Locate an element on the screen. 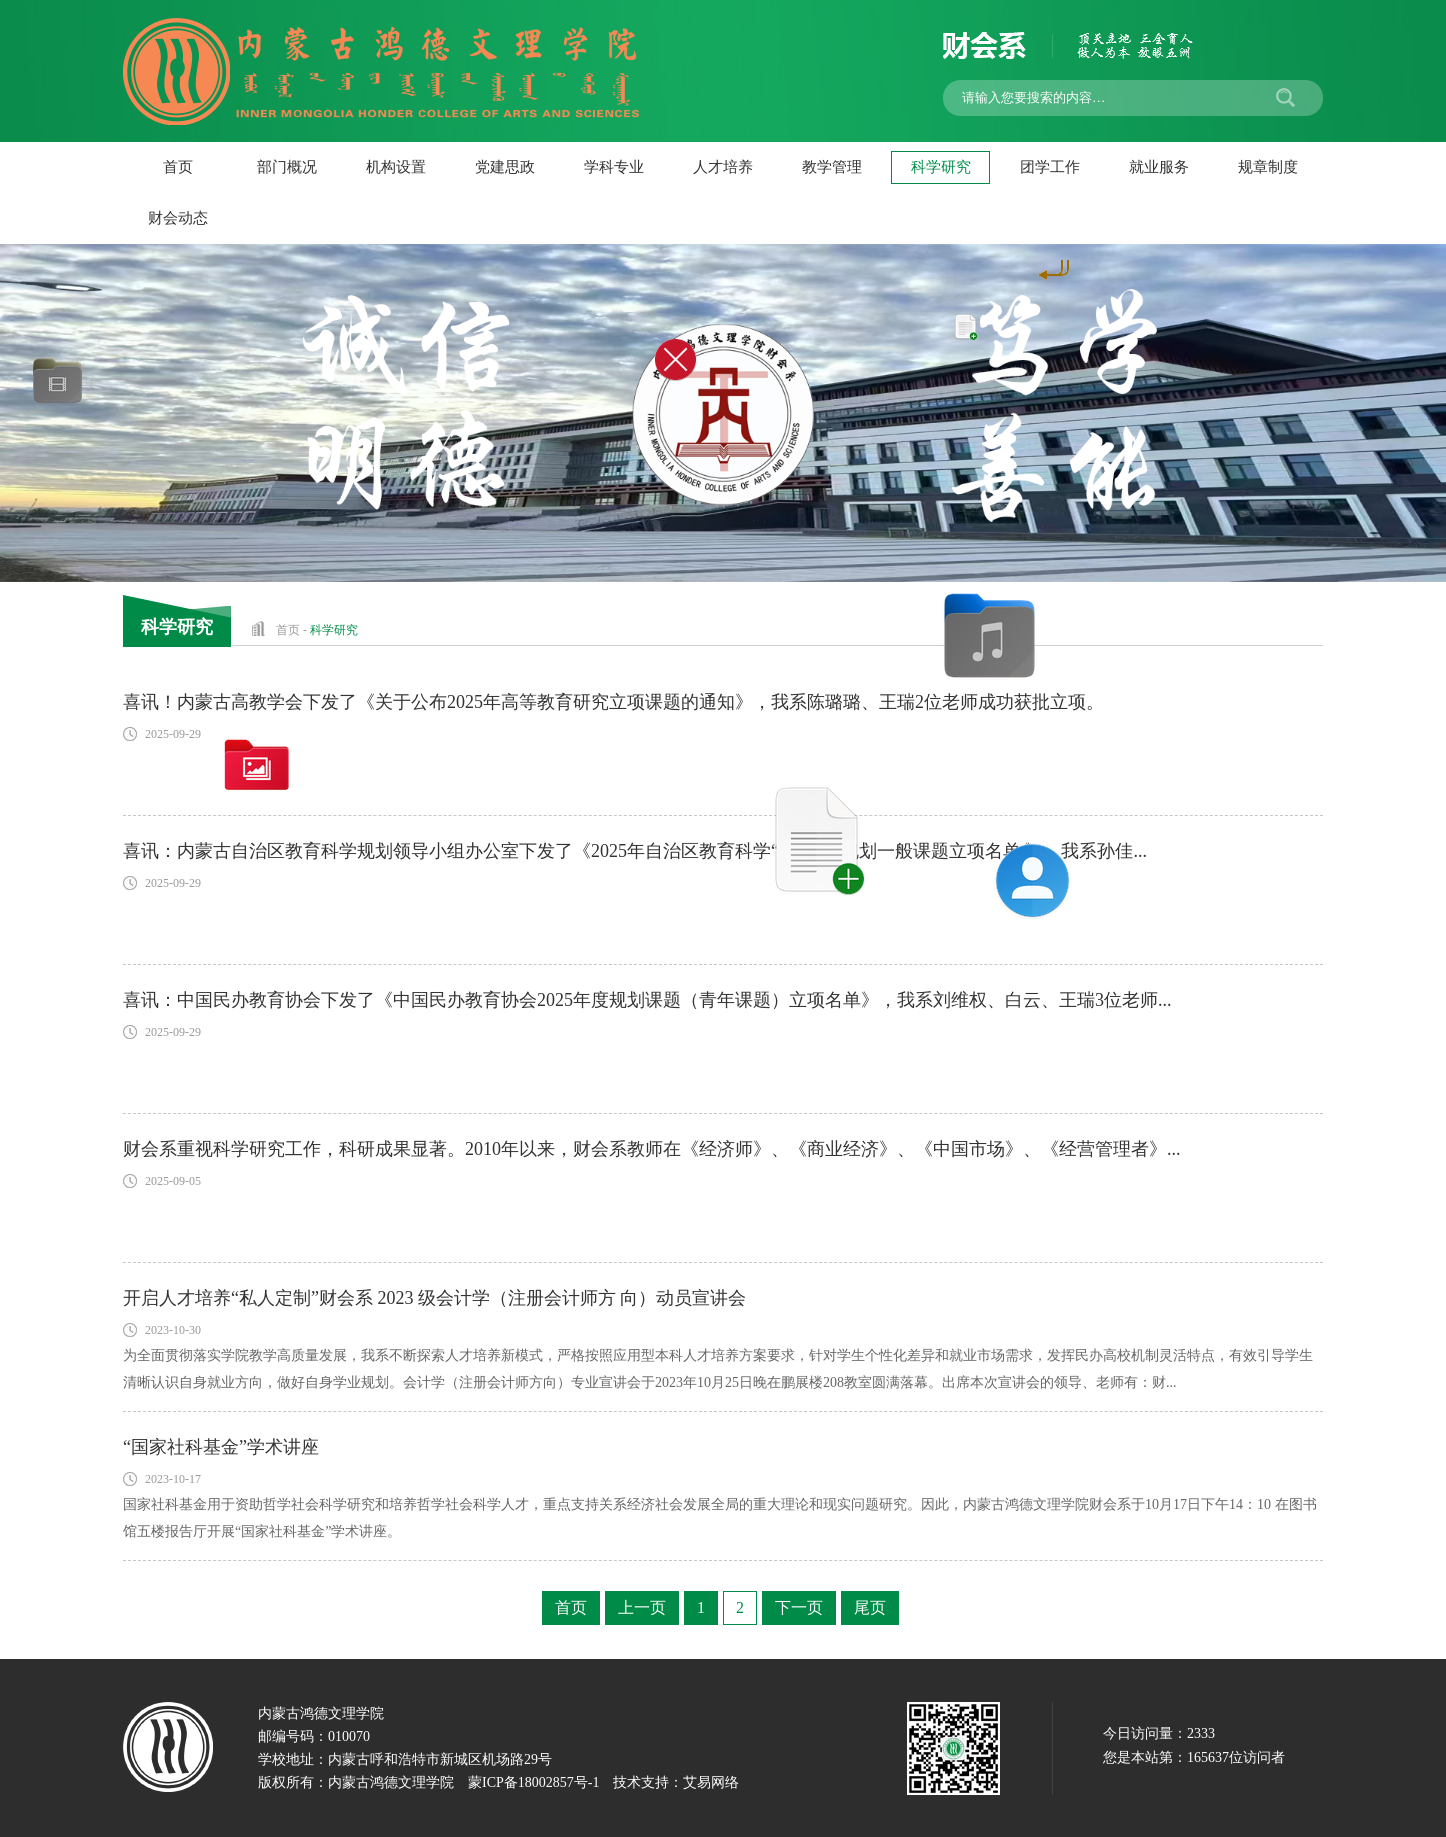 The width and height of the screenshot is (1446, 1837). open your videos folder is located at coordinates (57, 380).